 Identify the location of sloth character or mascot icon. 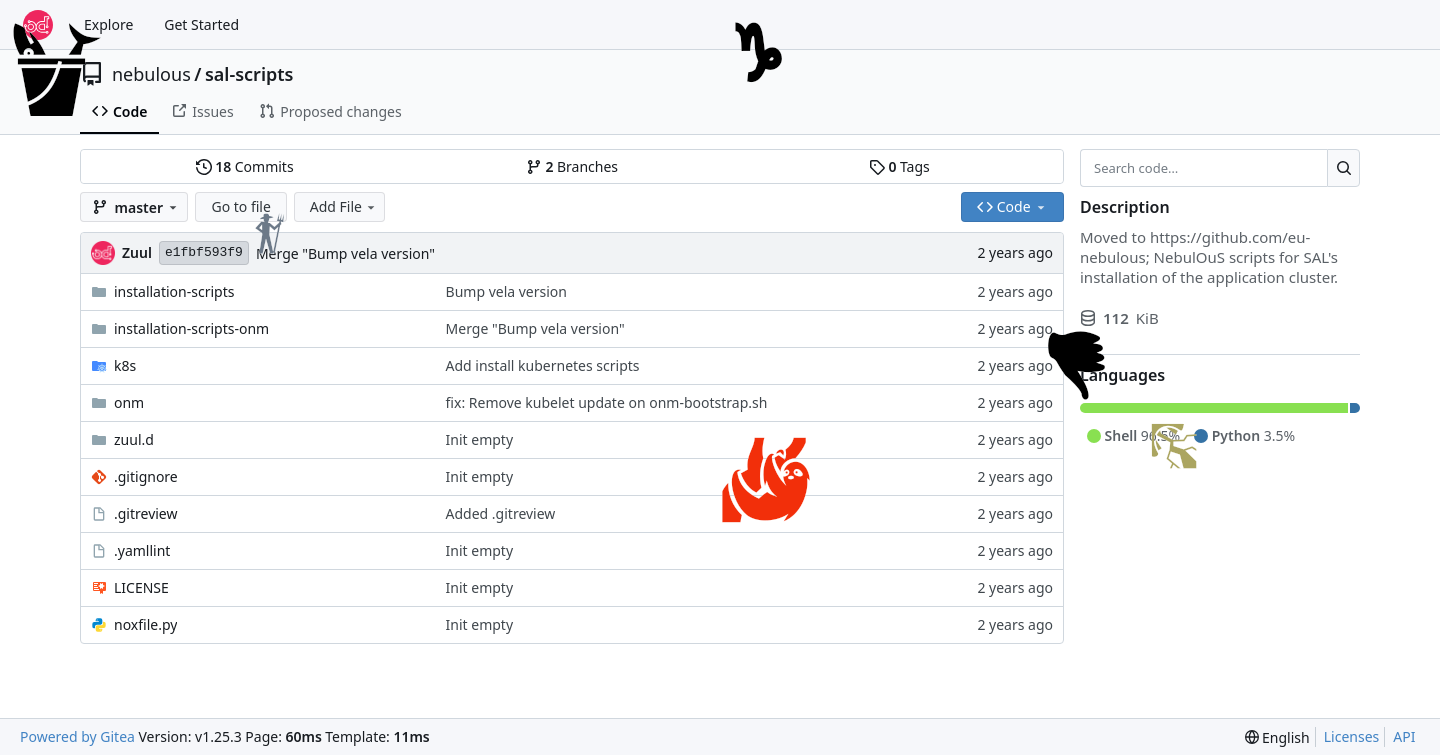
(766, 480).